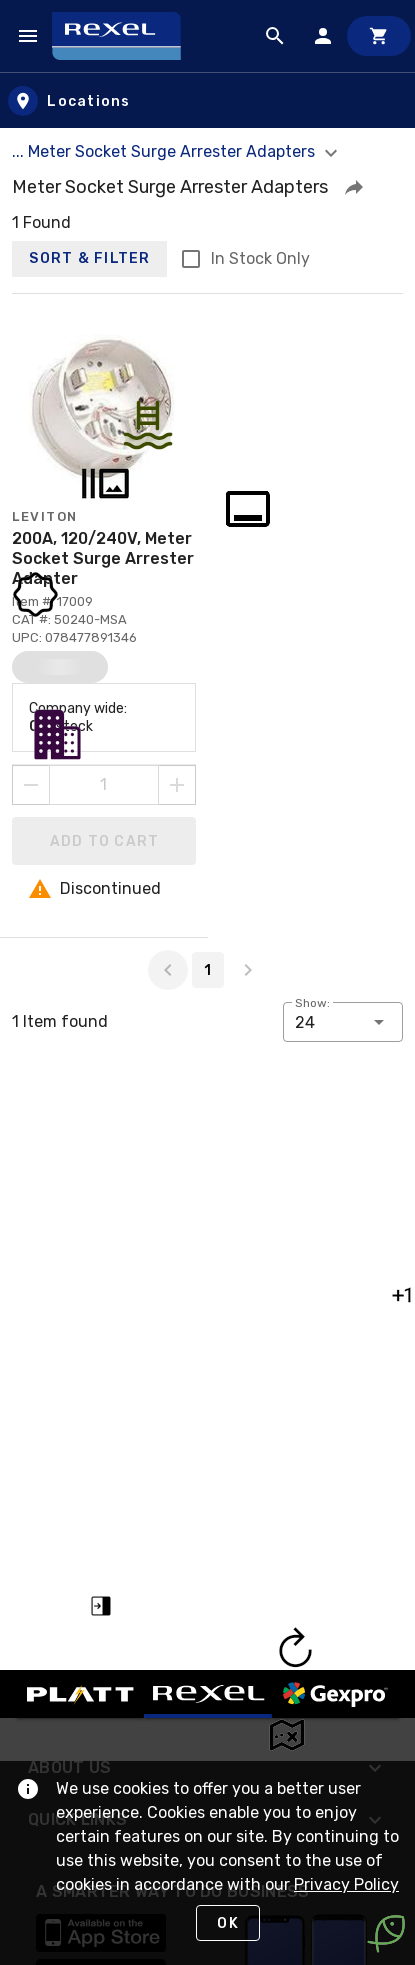  I want to click on view route directions on map, so click(287, 1735).